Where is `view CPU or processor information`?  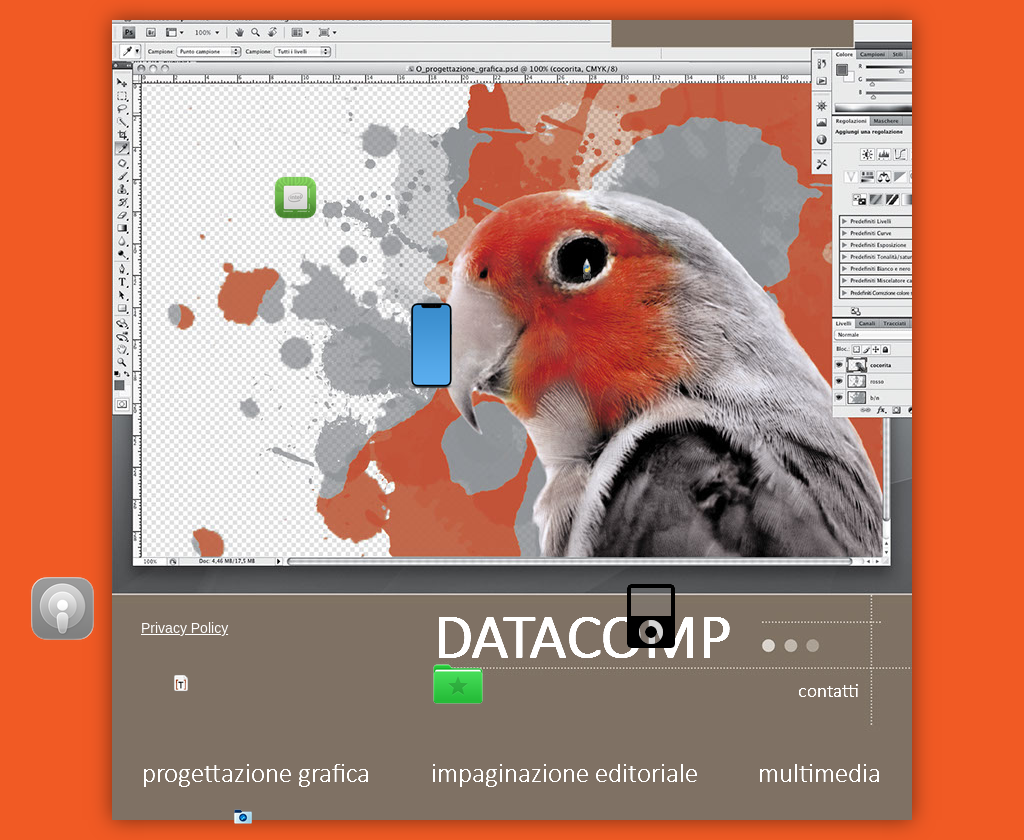
view CPU or processor information is located at coordinates (295, 197).